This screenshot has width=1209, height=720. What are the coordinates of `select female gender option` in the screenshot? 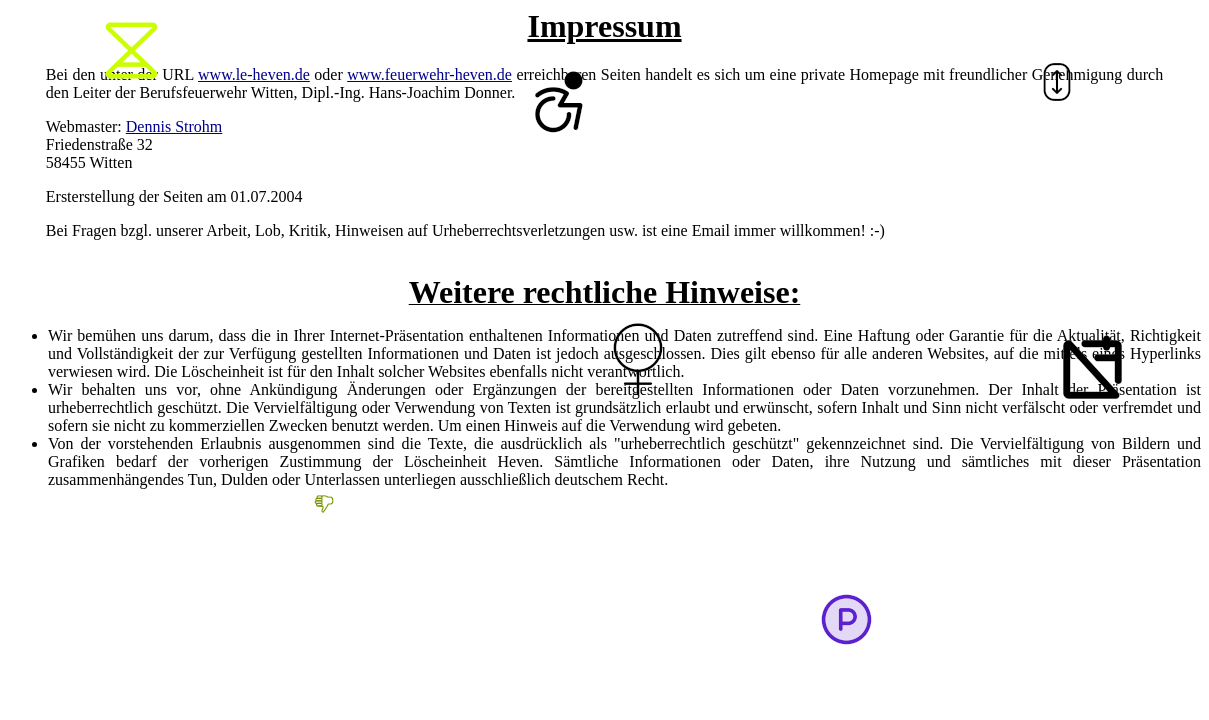 It's located at (638, 358).